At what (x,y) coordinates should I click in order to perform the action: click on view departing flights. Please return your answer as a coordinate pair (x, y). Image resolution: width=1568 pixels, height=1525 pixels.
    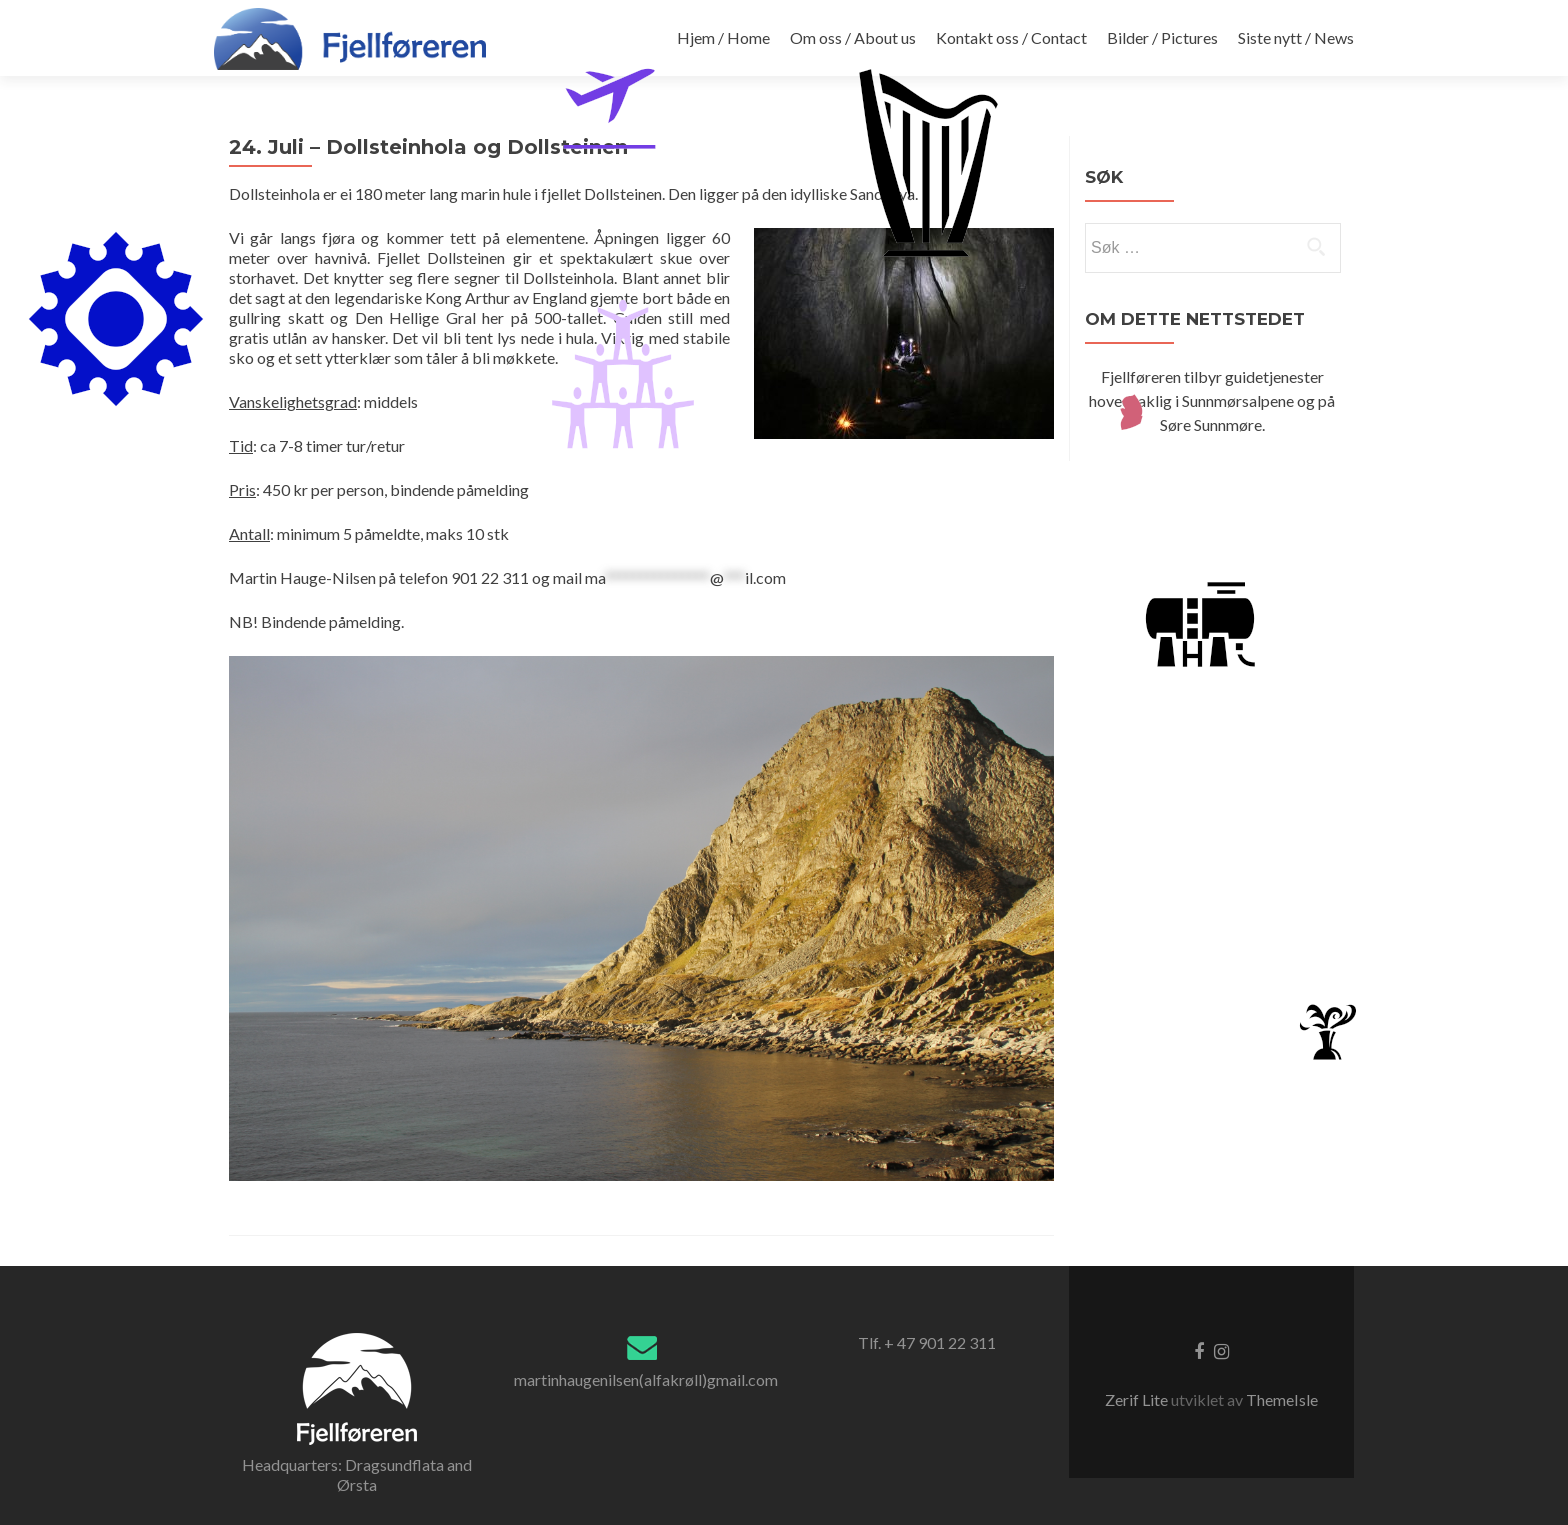
    Looking at the image, I should click on (609, 107).